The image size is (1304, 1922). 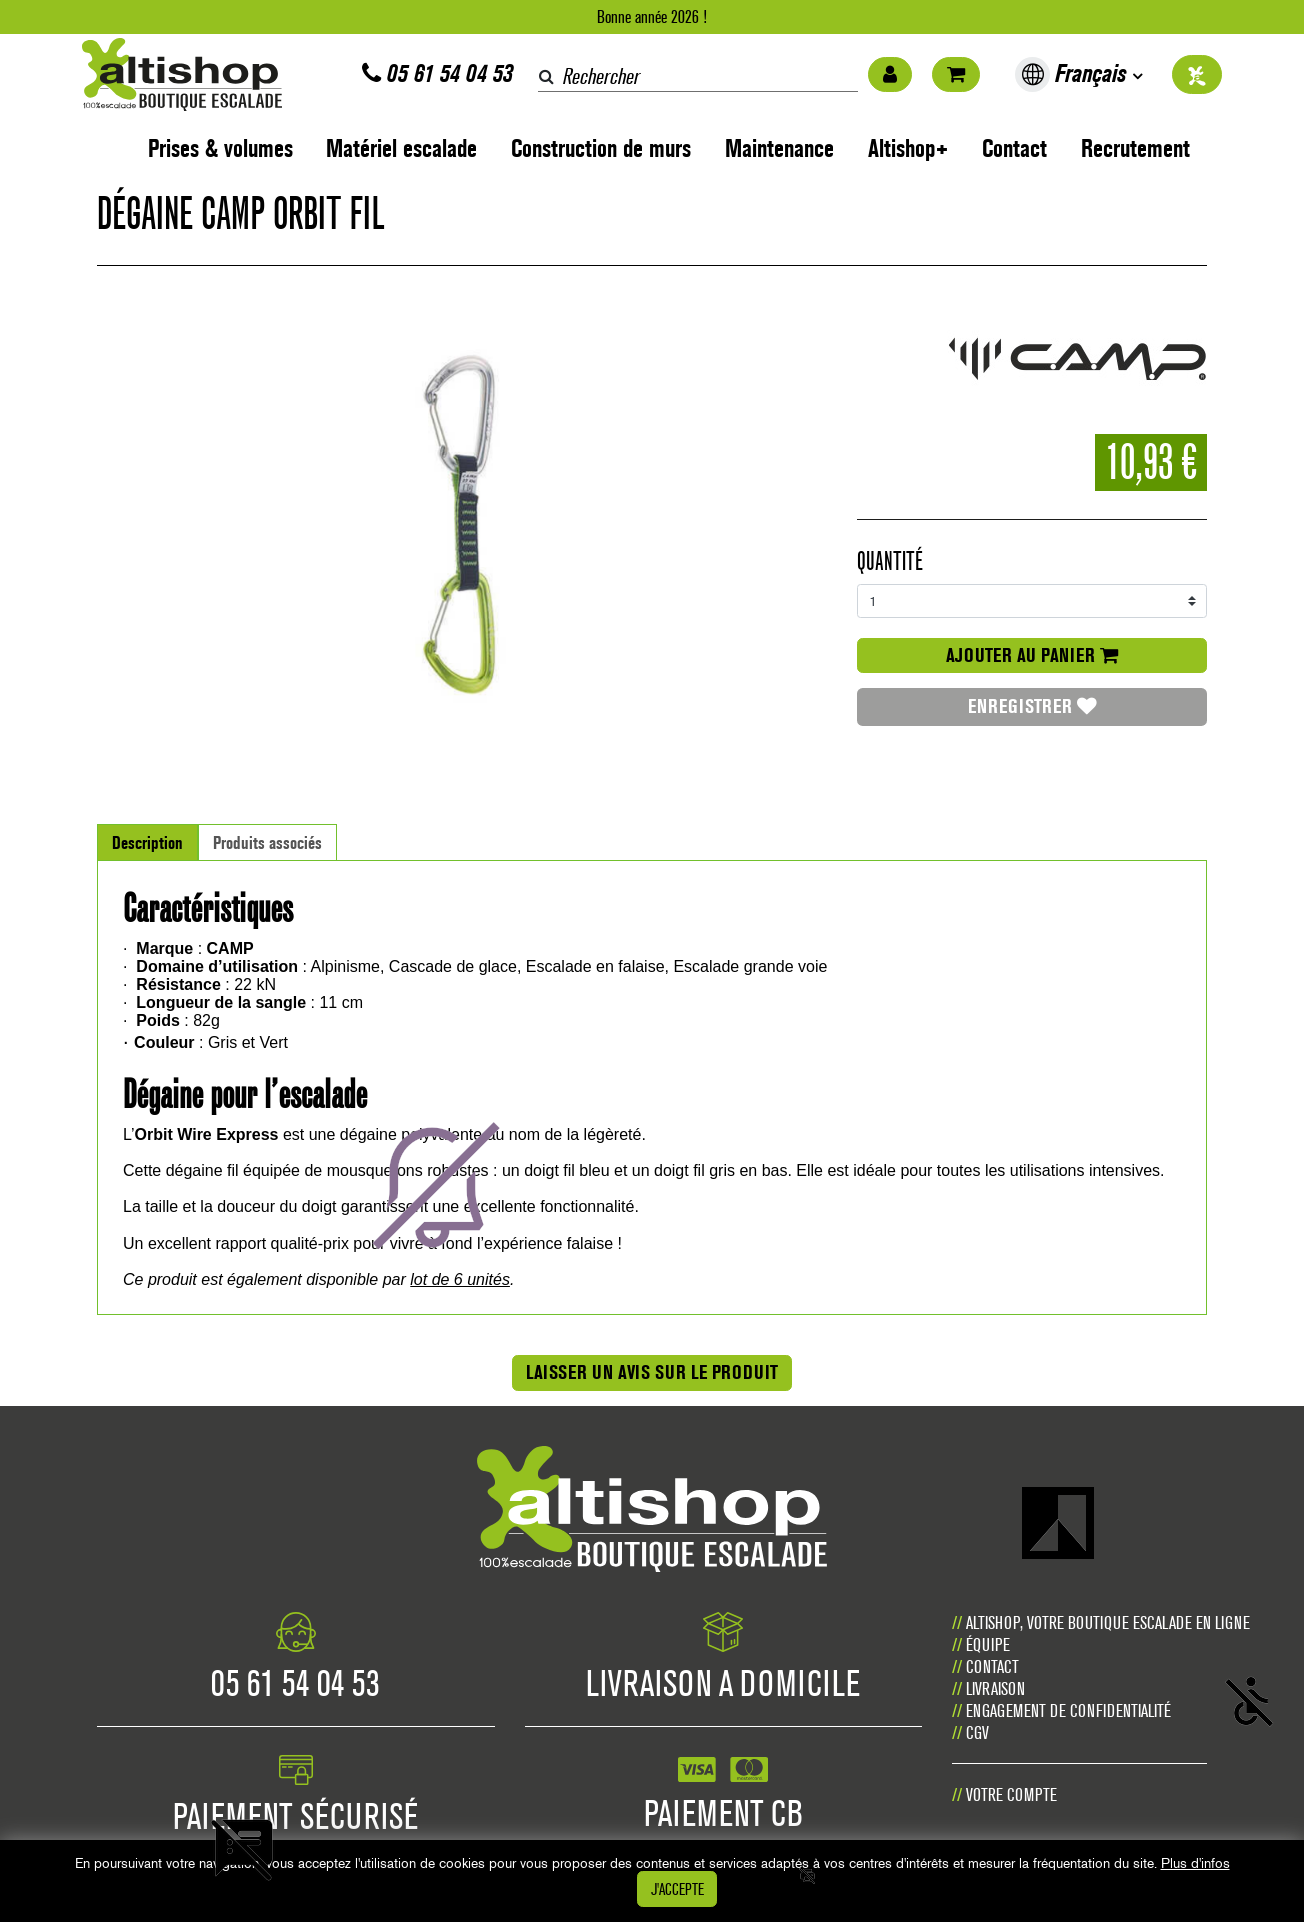 What do you see at coordinates (244, 1848) in the screenshot?
I see `mute or disable speaker notes` at bounding box center [244, 1848].